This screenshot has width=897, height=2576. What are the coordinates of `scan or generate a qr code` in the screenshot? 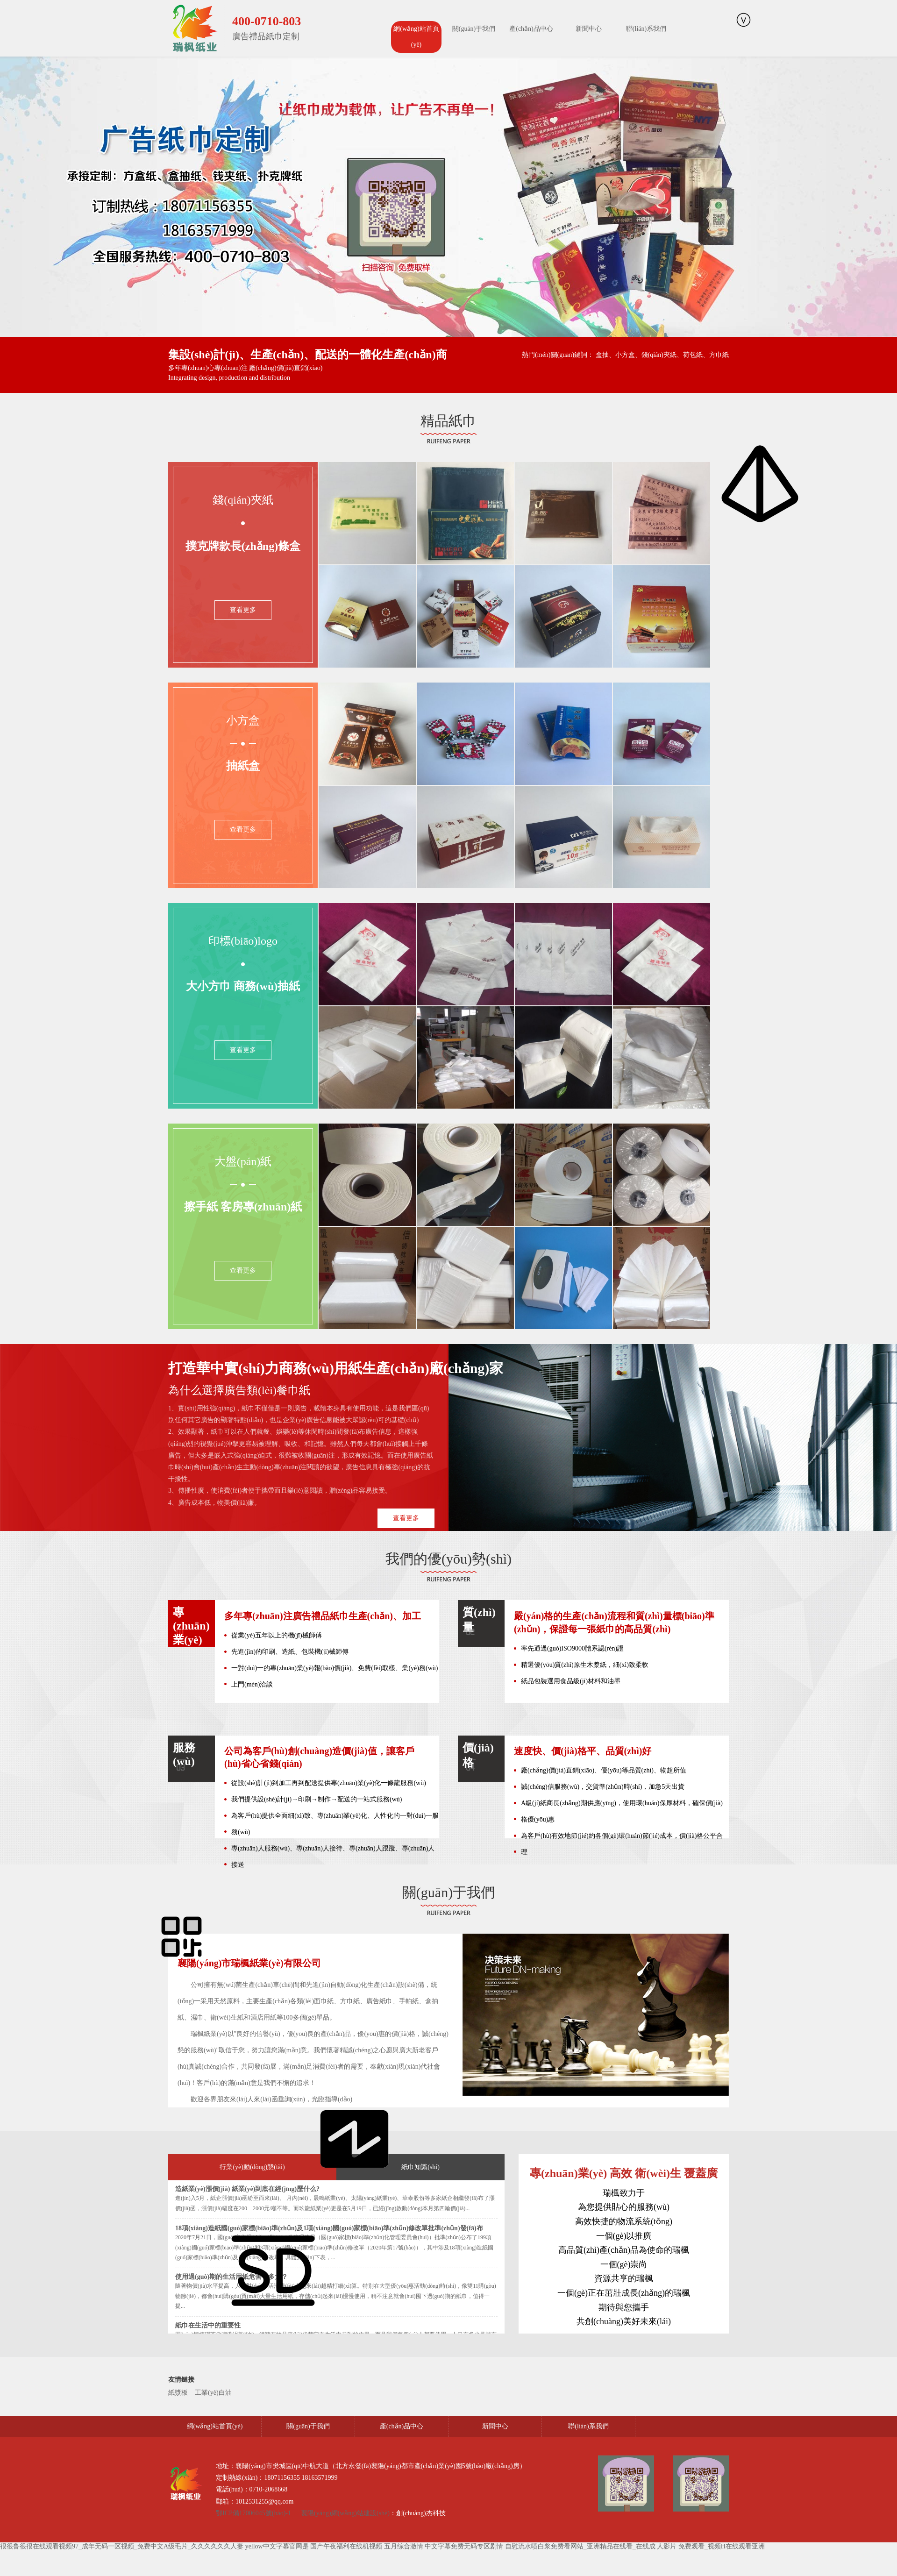 It's located at (181, 1936).